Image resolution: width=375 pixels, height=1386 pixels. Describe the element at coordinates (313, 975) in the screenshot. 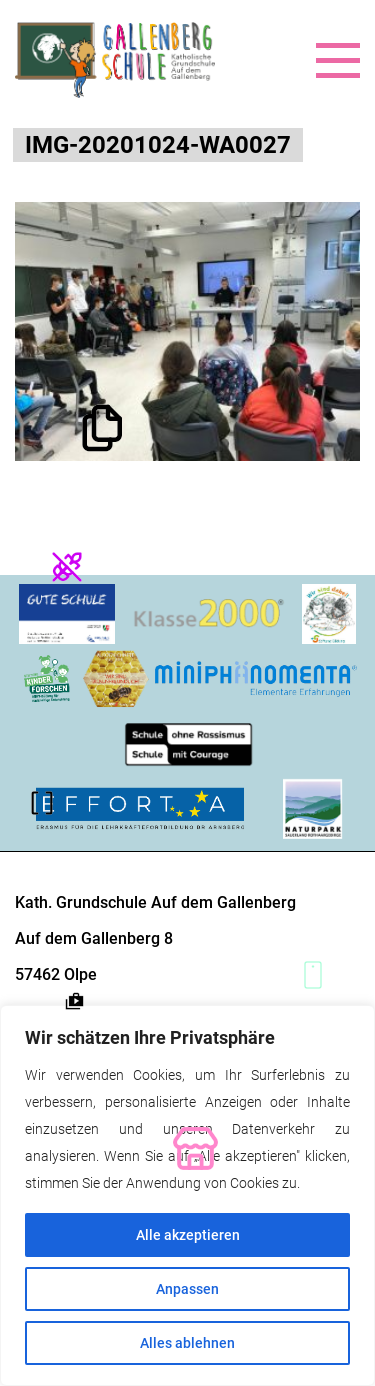

I see `access device camera through mobile` at that location.